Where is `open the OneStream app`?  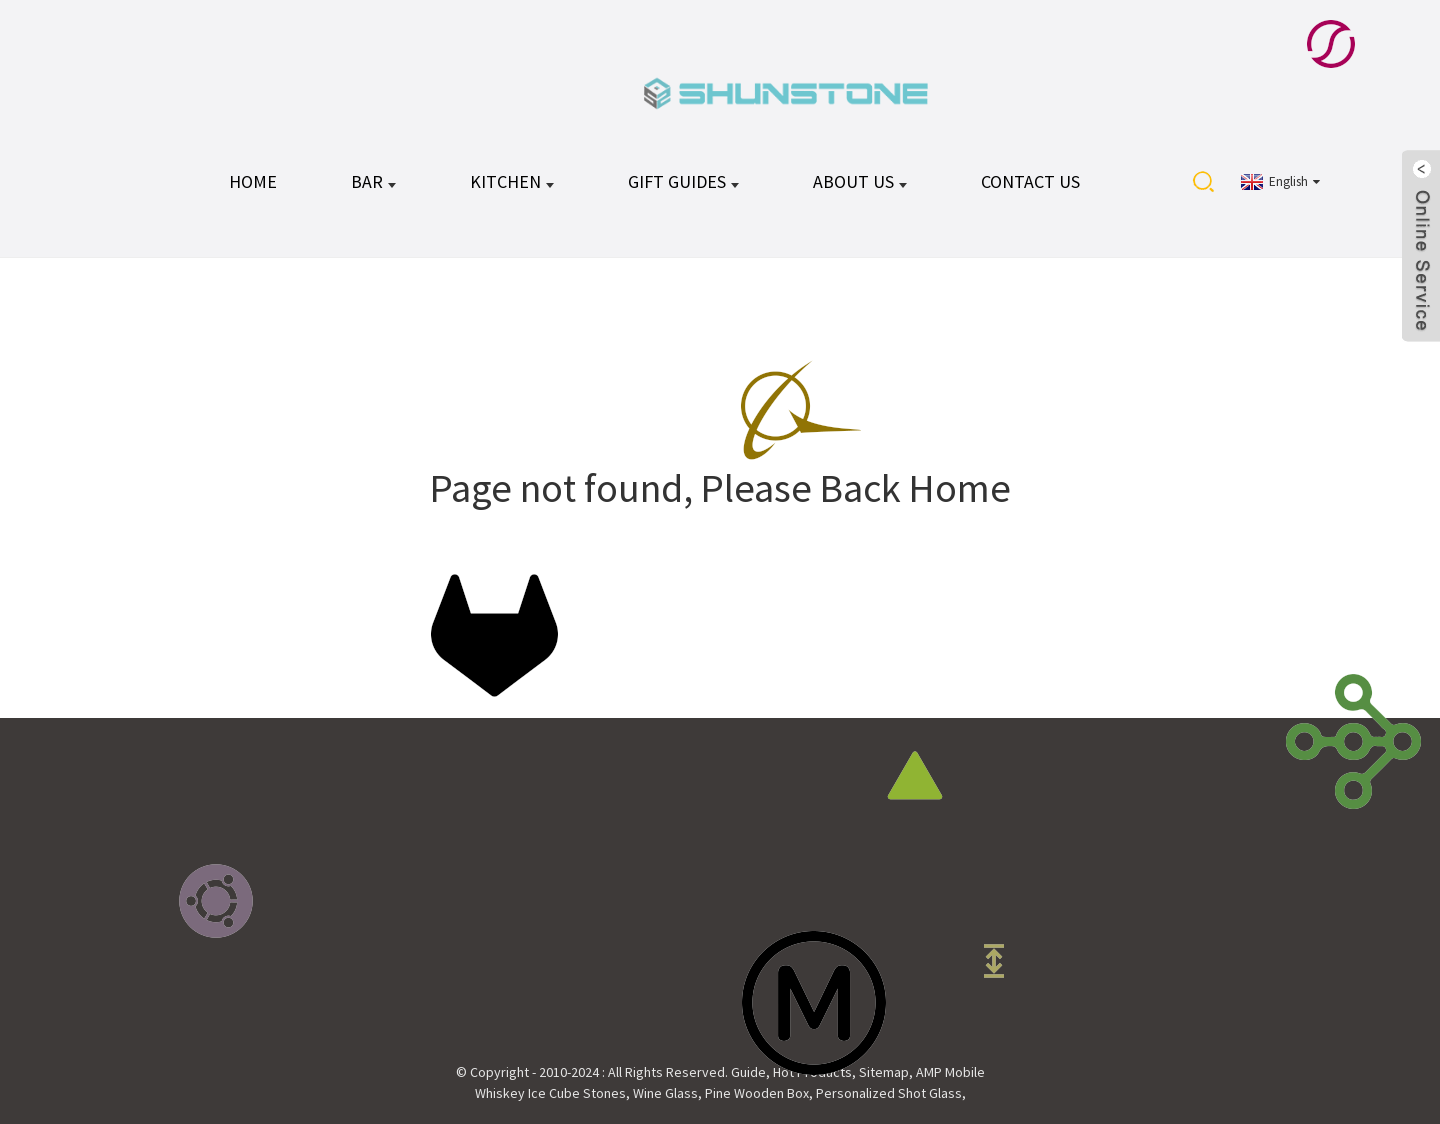 open the OneStream app is located at coordinates (1331, 44).